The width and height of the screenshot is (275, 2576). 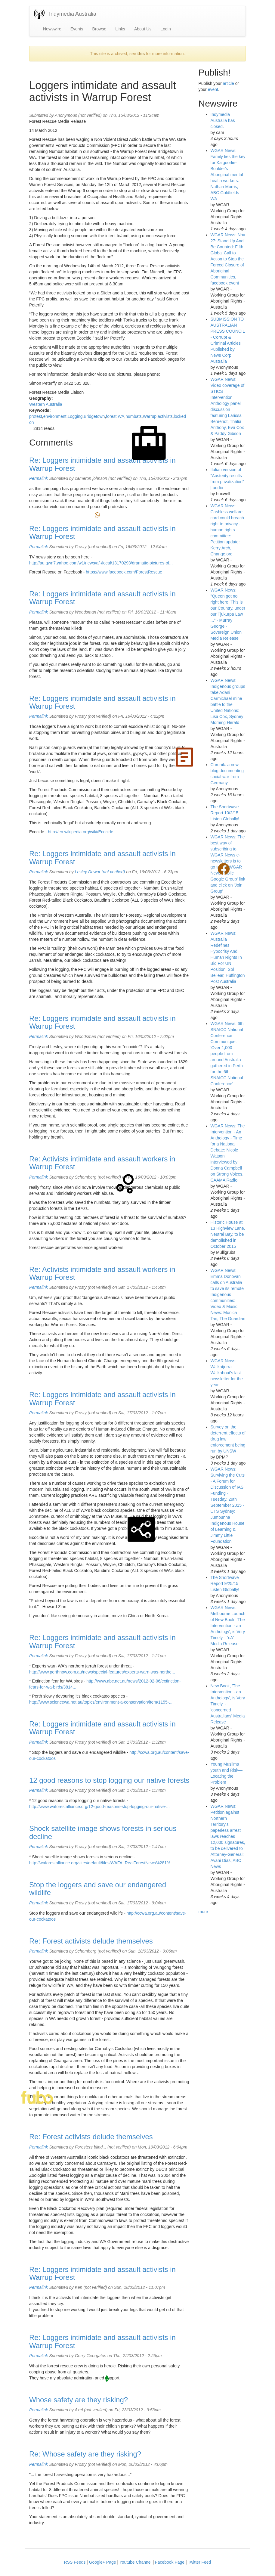 What do you see at coordinates (107, 2379) in the screenshot?
I see `Ethereum cryptocurrency logo` at bounding box center [107, 2379].